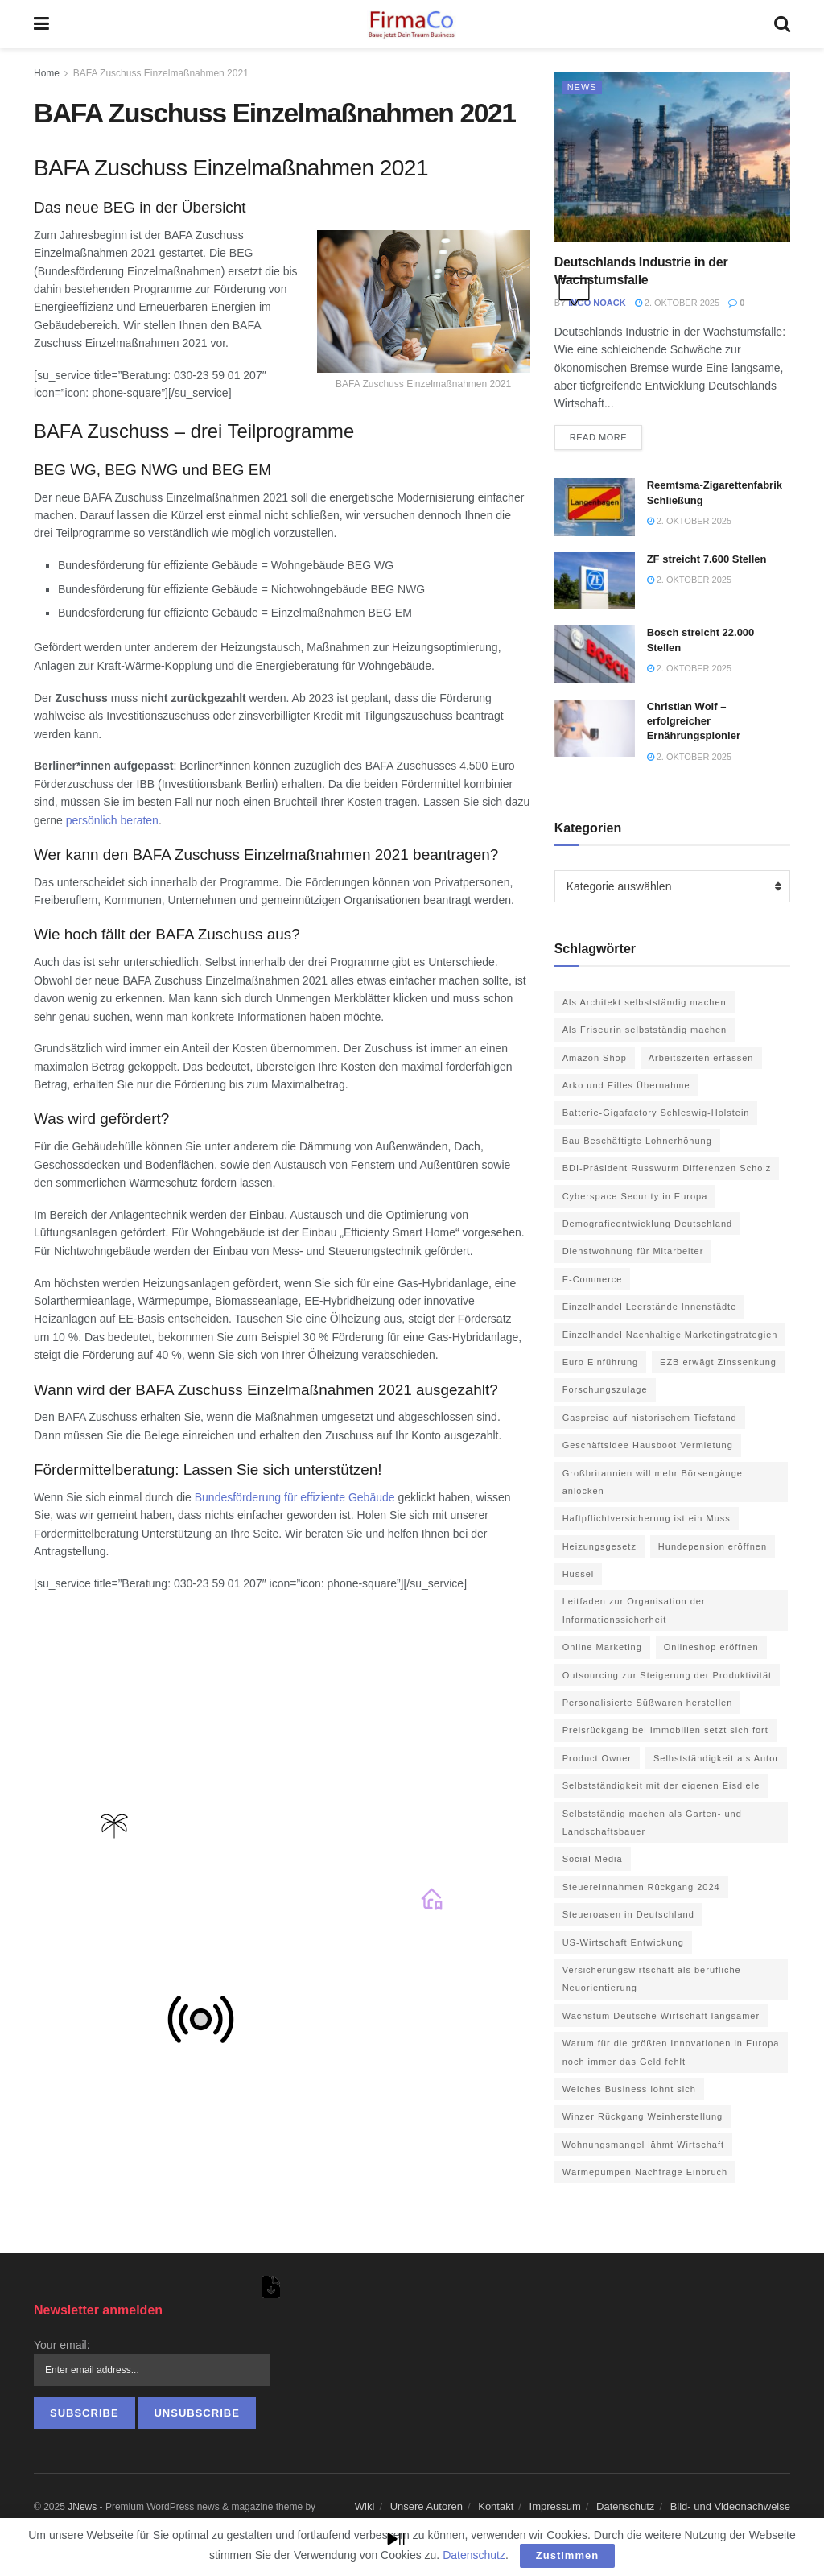 Image resolution: width=824 pixels, height=2576 pixels. What do you see at coordinates (431, 1898) in the screenshot?
I see `save or bookmark a home listing` at bounding box center [431, 1898].